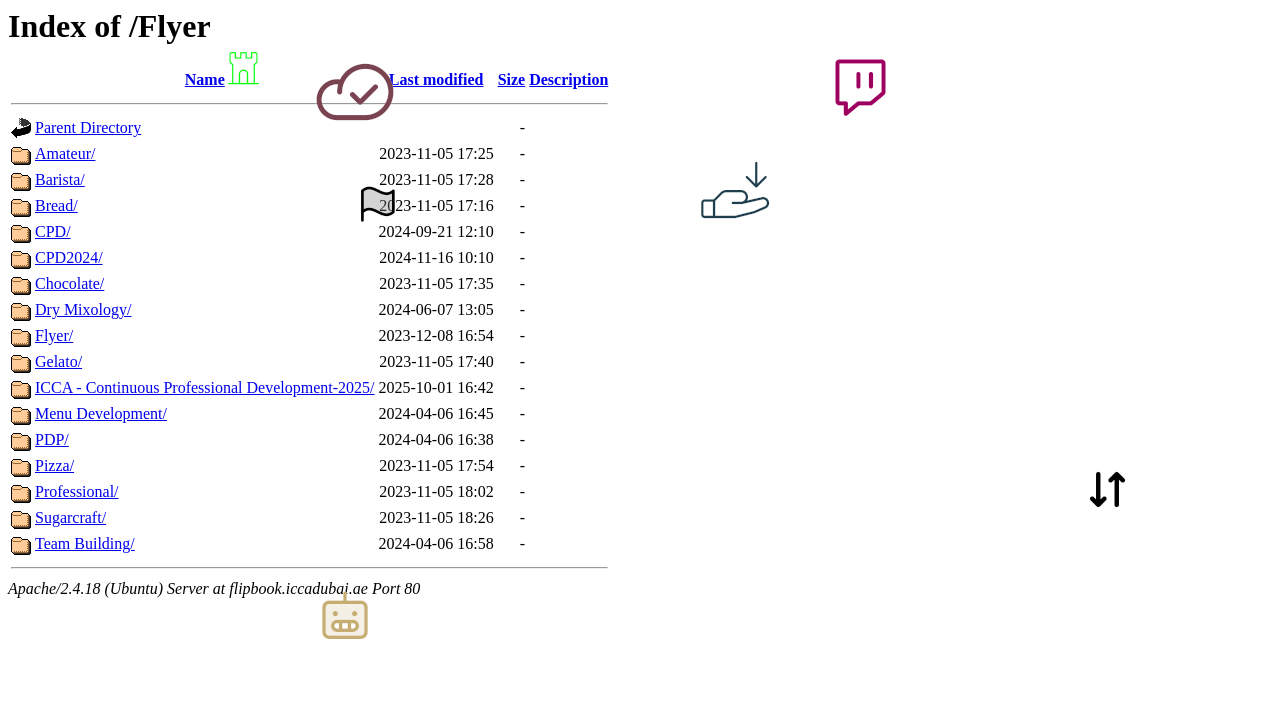 The width and height of the screenshot is (1280, 720). Describe the element at coordinates (1107, 489) in the screenshot. I see `sort items in ascending or descending order` at that location.